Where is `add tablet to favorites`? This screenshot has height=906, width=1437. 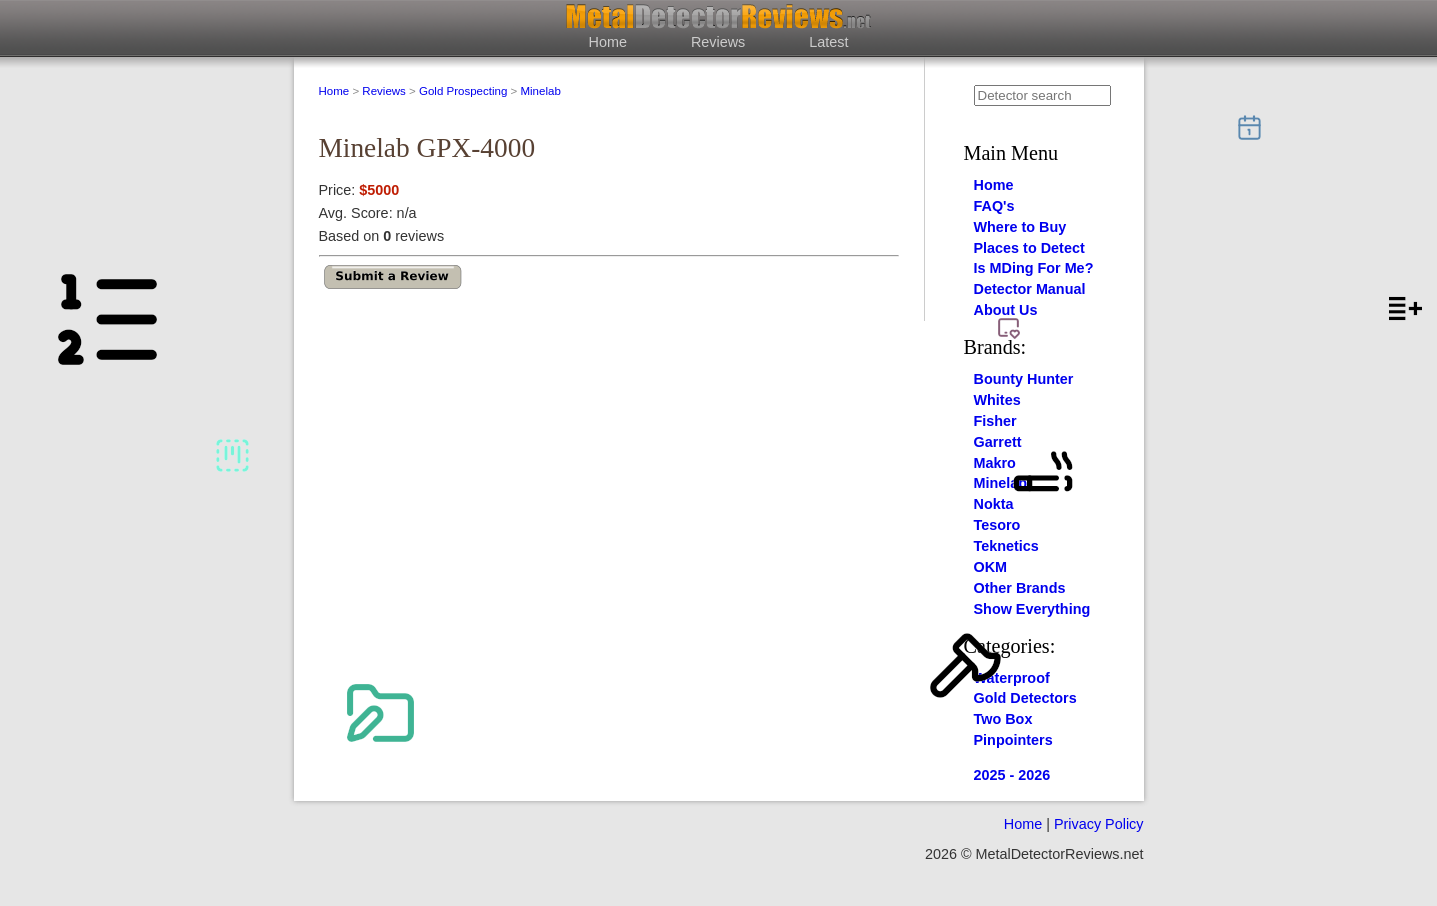
add tablet to favorites is located at coordinates (1008, 327).